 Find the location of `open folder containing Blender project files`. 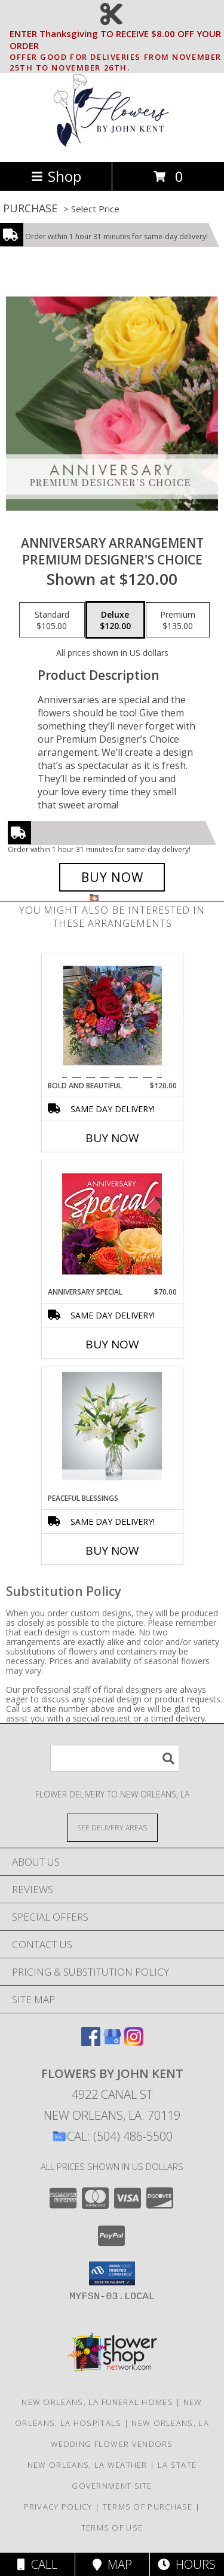

open folder containing Blender project files is located at coordinates (94, 898).